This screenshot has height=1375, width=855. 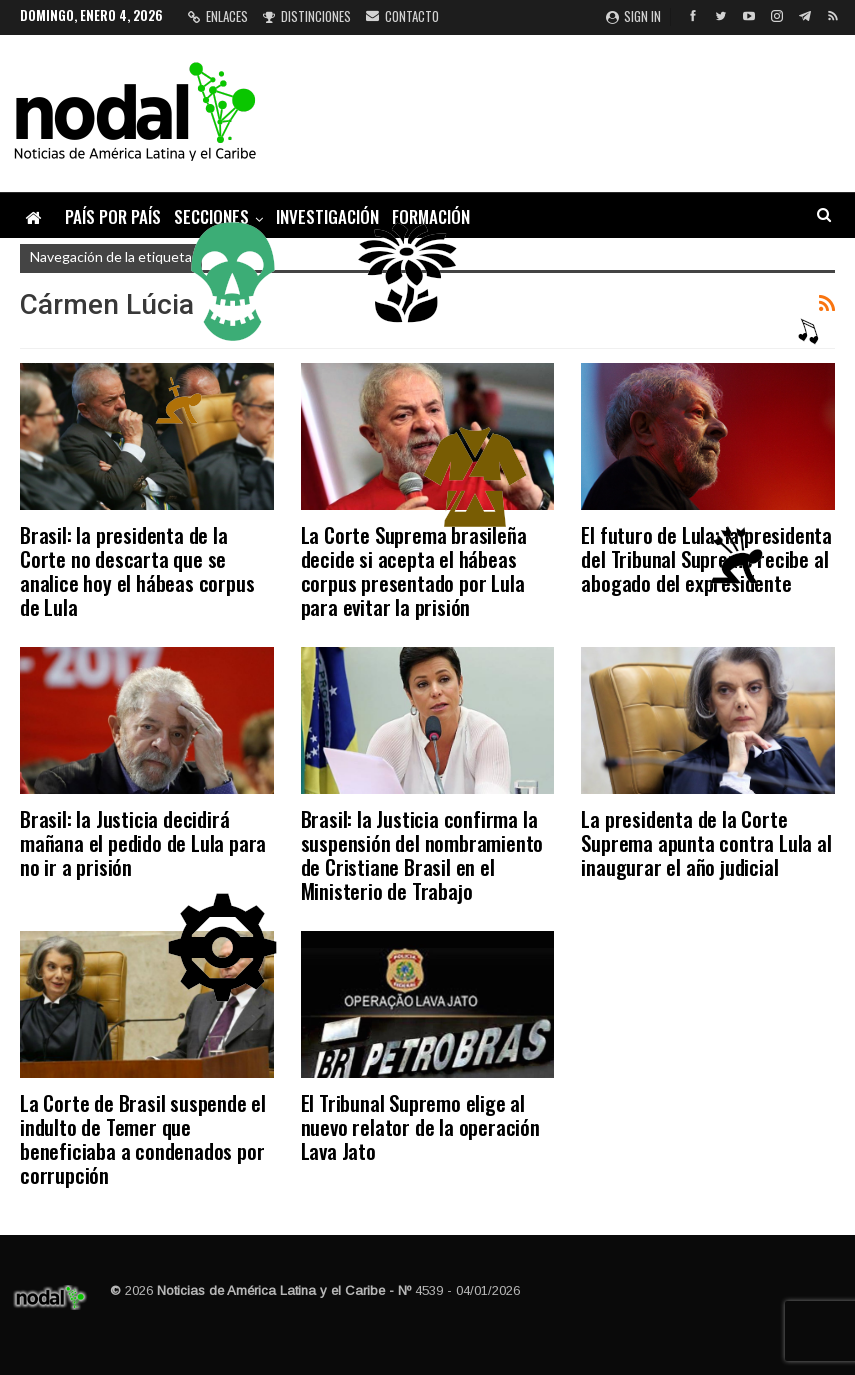 What do you see at coordinates (736, 554) in the screenshot?
I see `indicates defeated enemy or fallen character` at bounding box center [736, 554].